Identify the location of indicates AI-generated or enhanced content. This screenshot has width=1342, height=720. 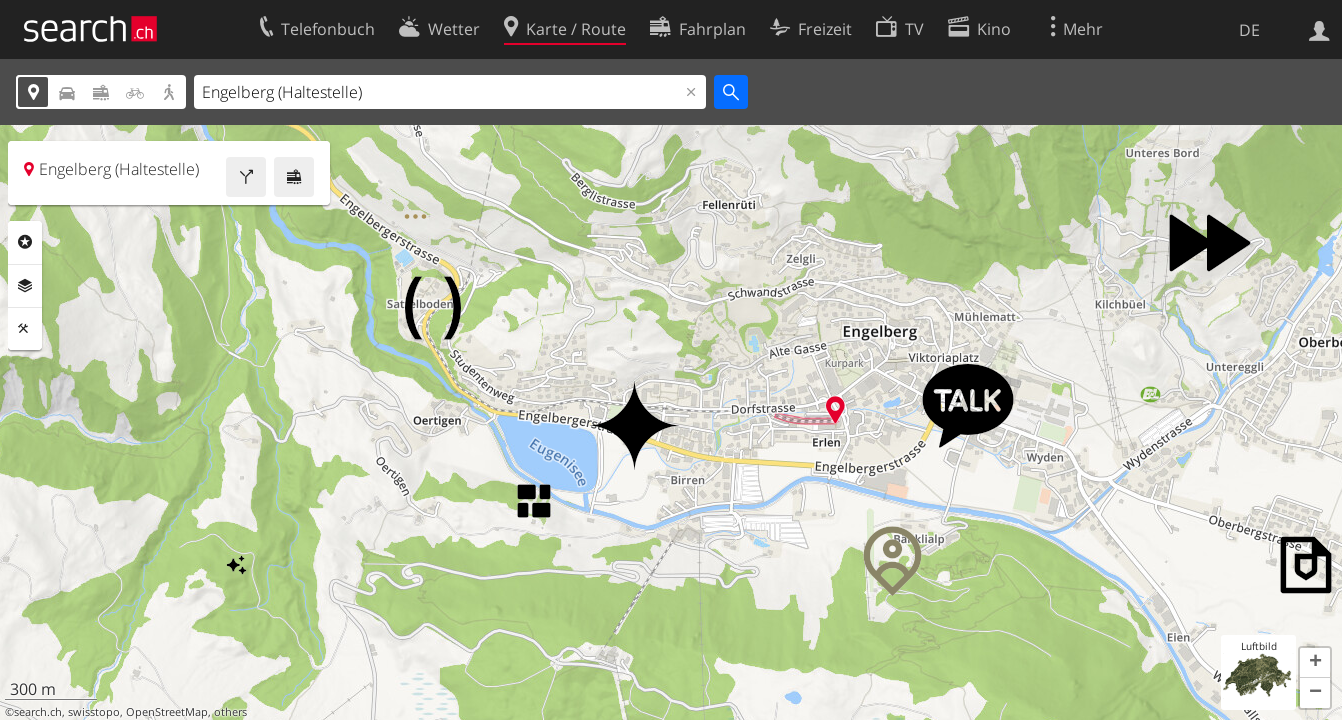
(237, 565).